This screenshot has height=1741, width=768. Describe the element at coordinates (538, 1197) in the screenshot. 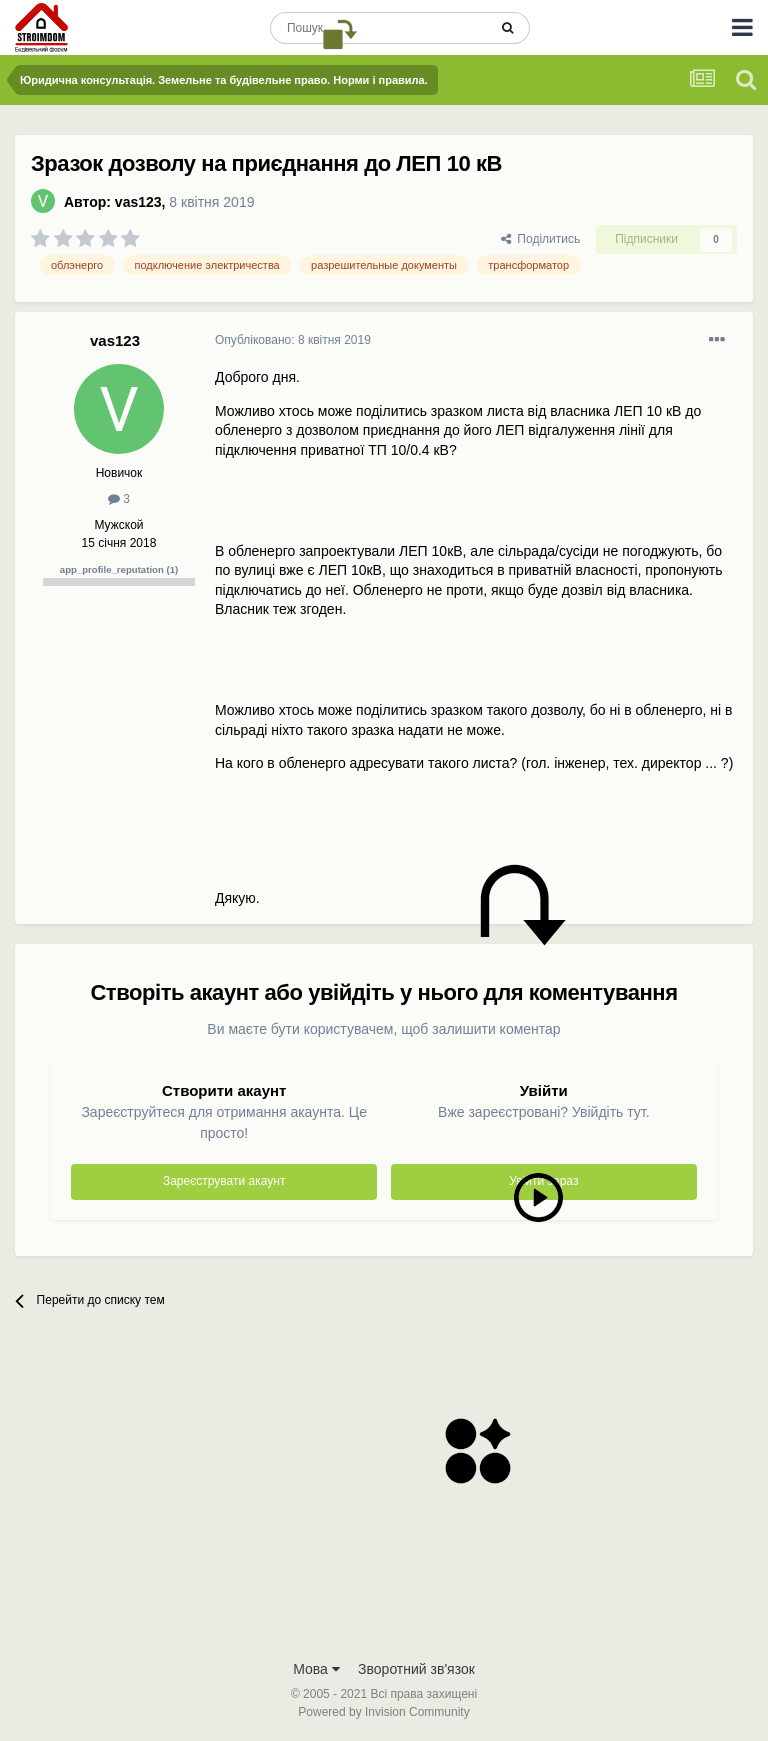

I see `play media or video content` at that location.